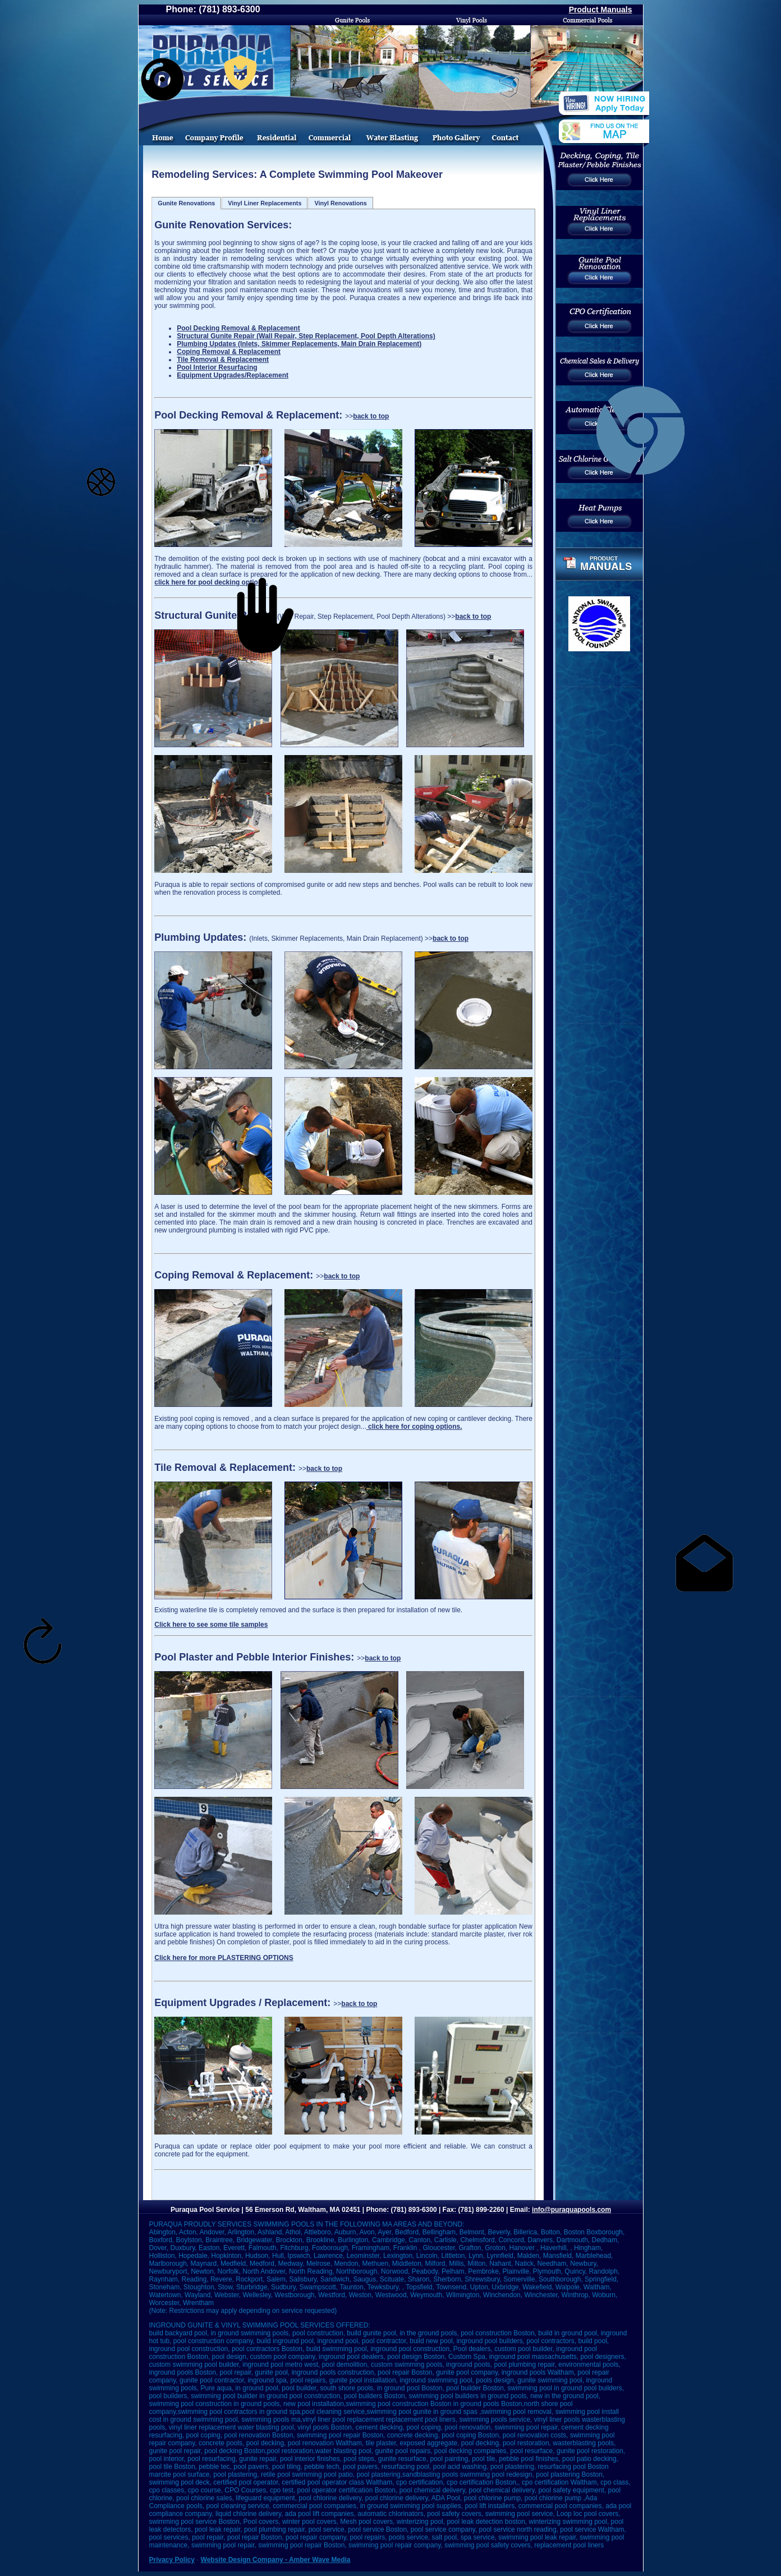 The width and height of the screenshot is (781, 2576). Describe the element at coordinates (101, 482) in the screenshot. I see `access sports scores and updates` at that location.